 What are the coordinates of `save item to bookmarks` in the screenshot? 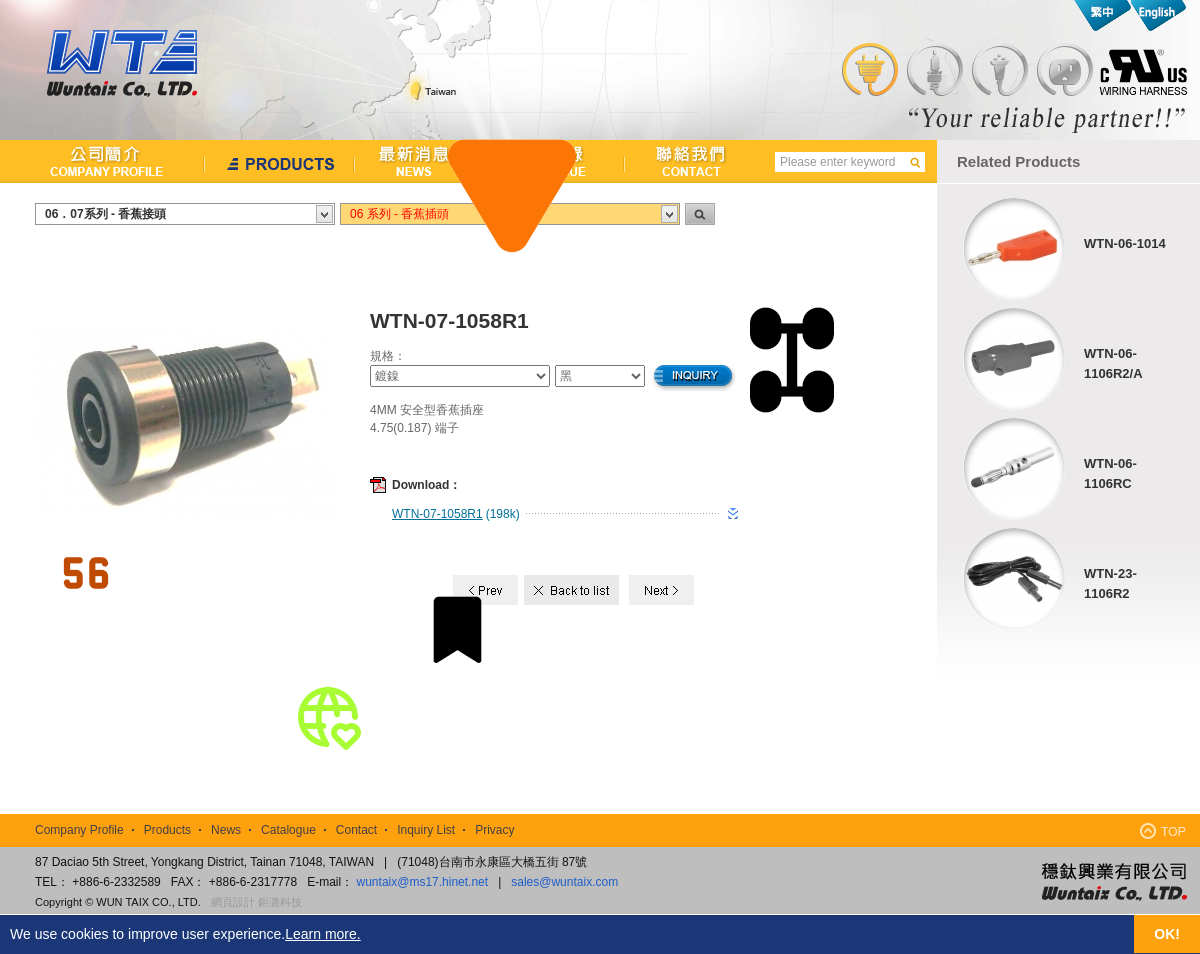 It's located at (457, 628).